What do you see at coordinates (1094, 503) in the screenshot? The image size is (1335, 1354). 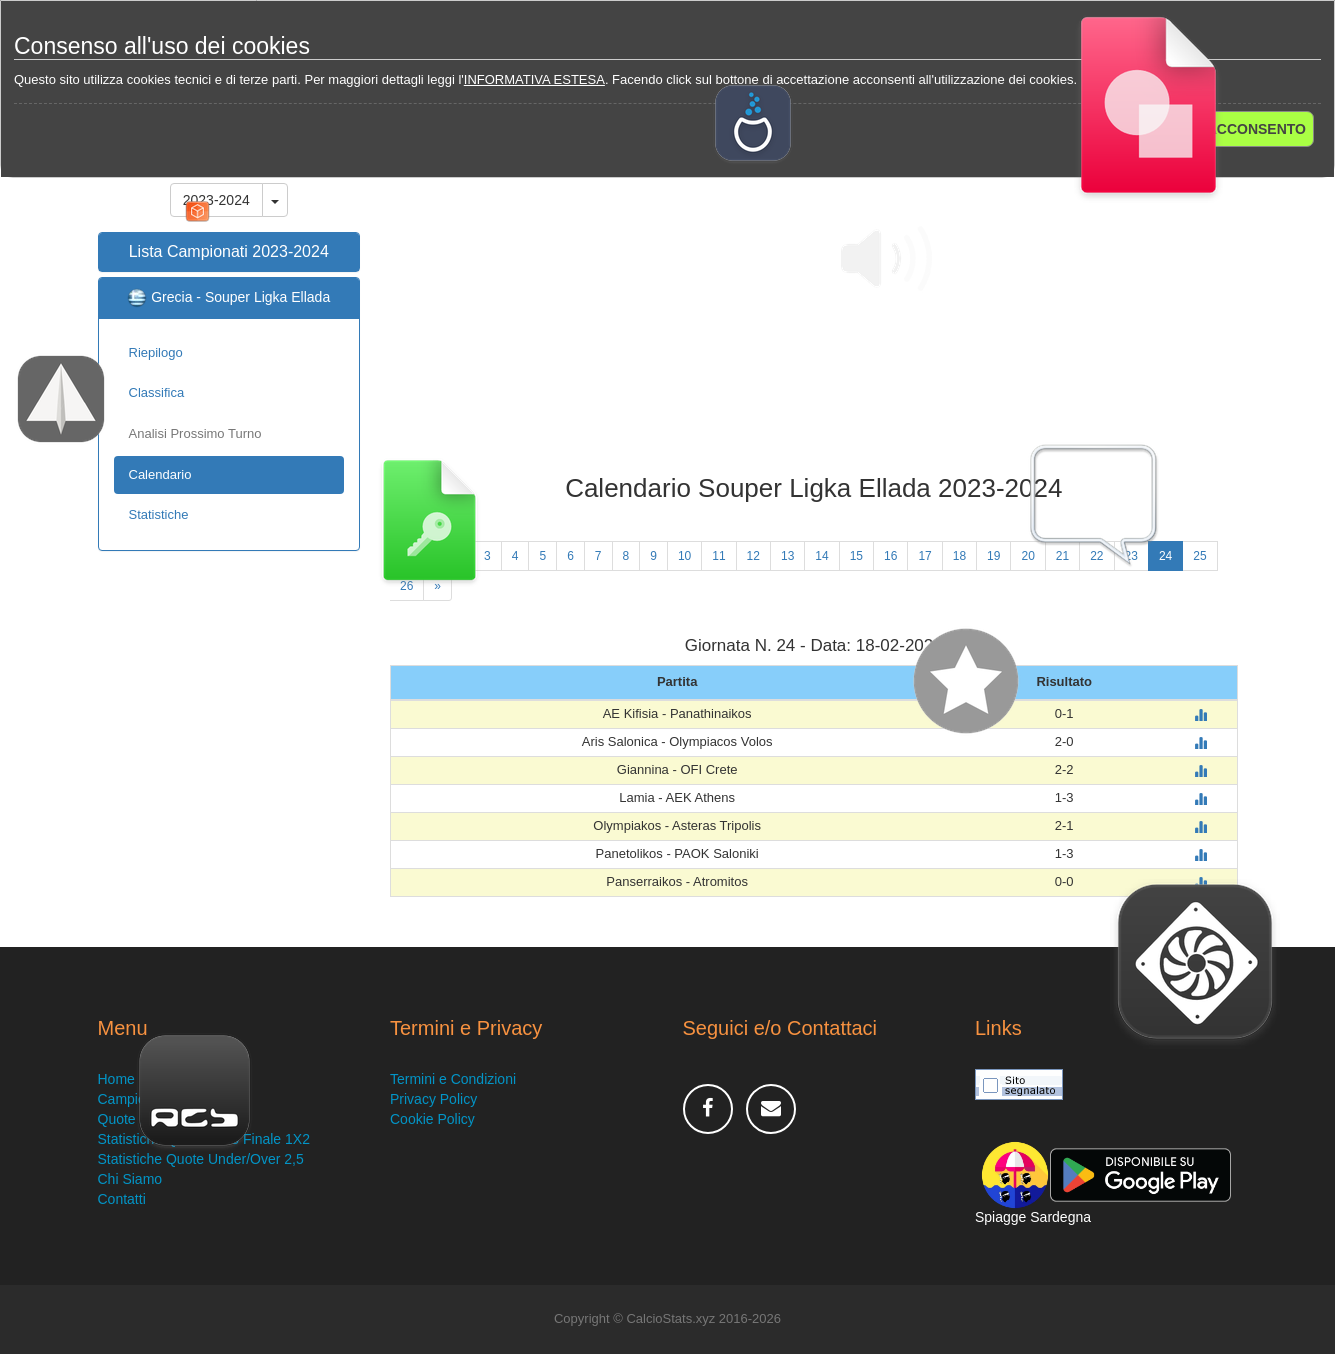 I see `set status to invisible or appear offline` at bounding box center [1094, 503].